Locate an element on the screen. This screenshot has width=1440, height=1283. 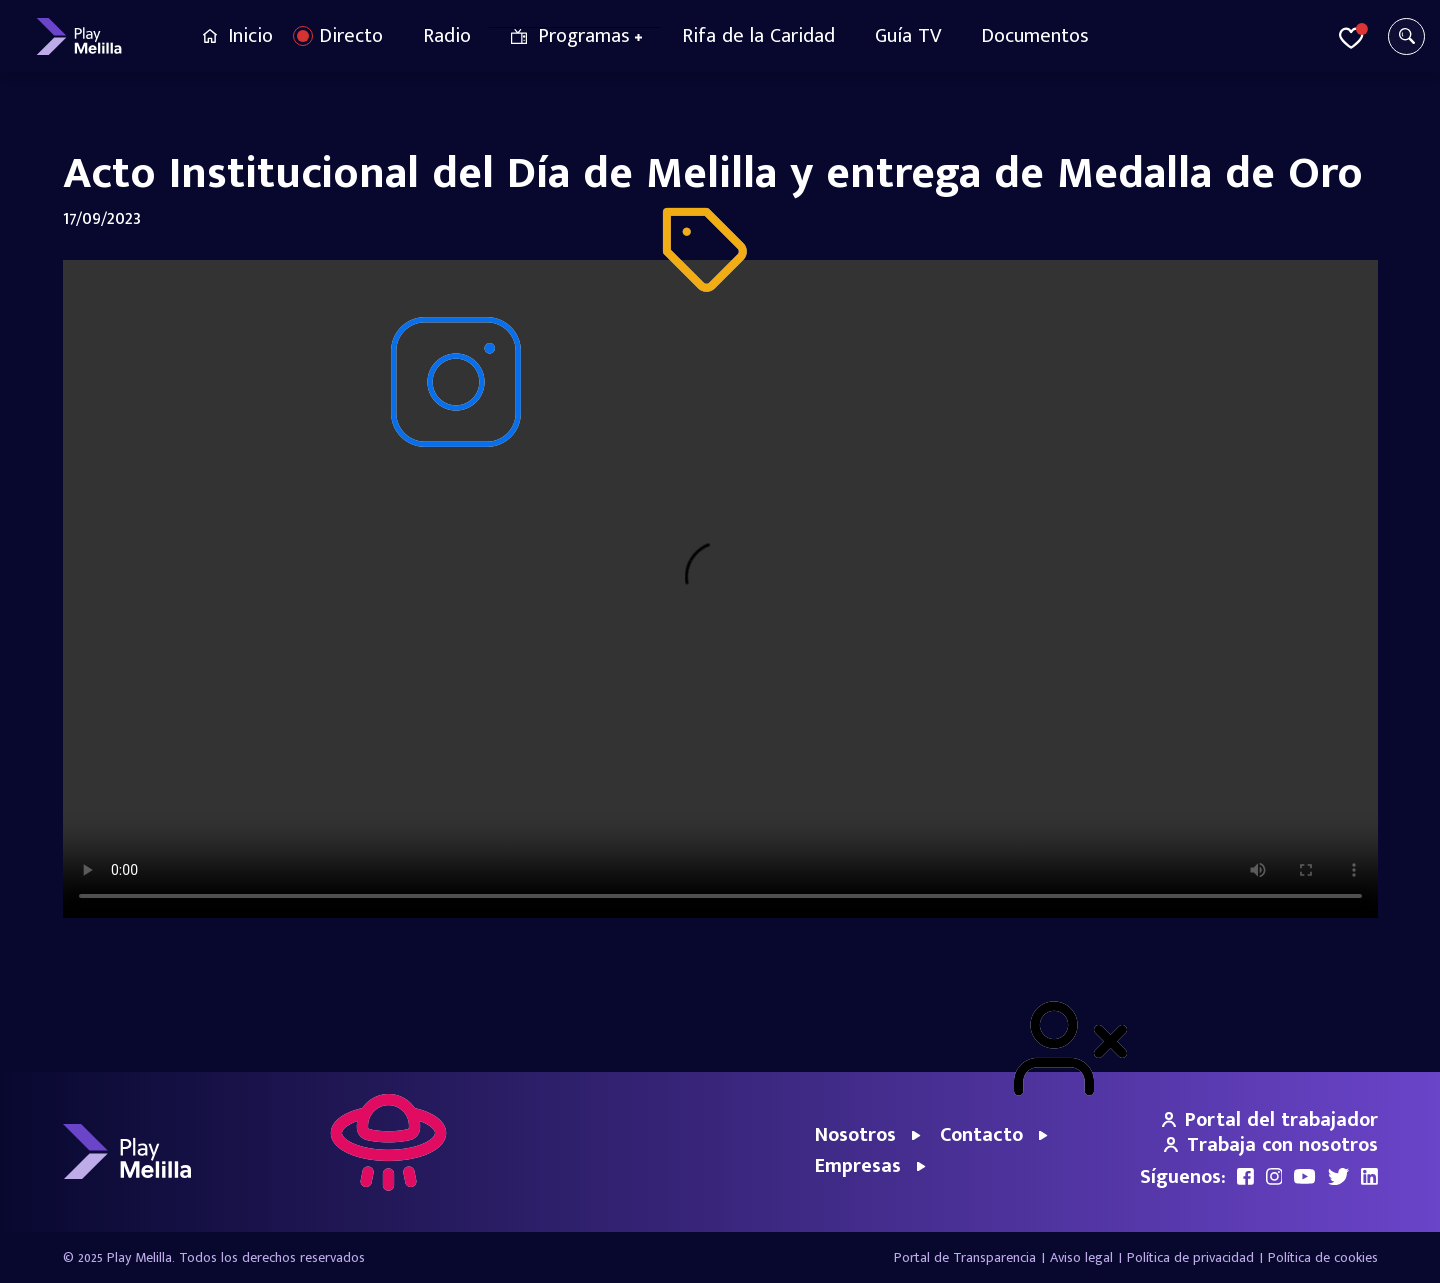
open Instagram app is located at coordinates (456, 382).